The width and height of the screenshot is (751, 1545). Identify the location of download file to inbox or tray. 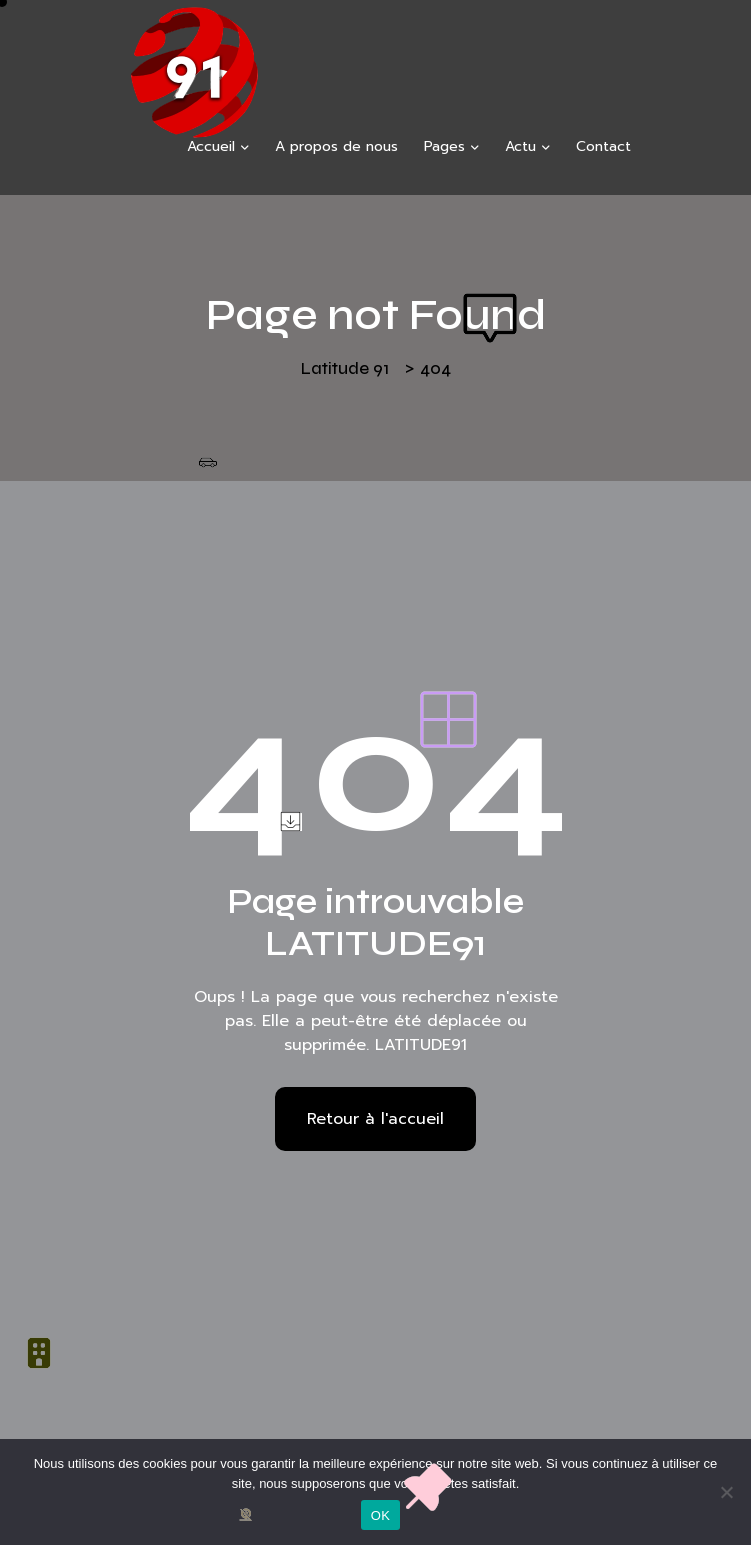
(290, 821).